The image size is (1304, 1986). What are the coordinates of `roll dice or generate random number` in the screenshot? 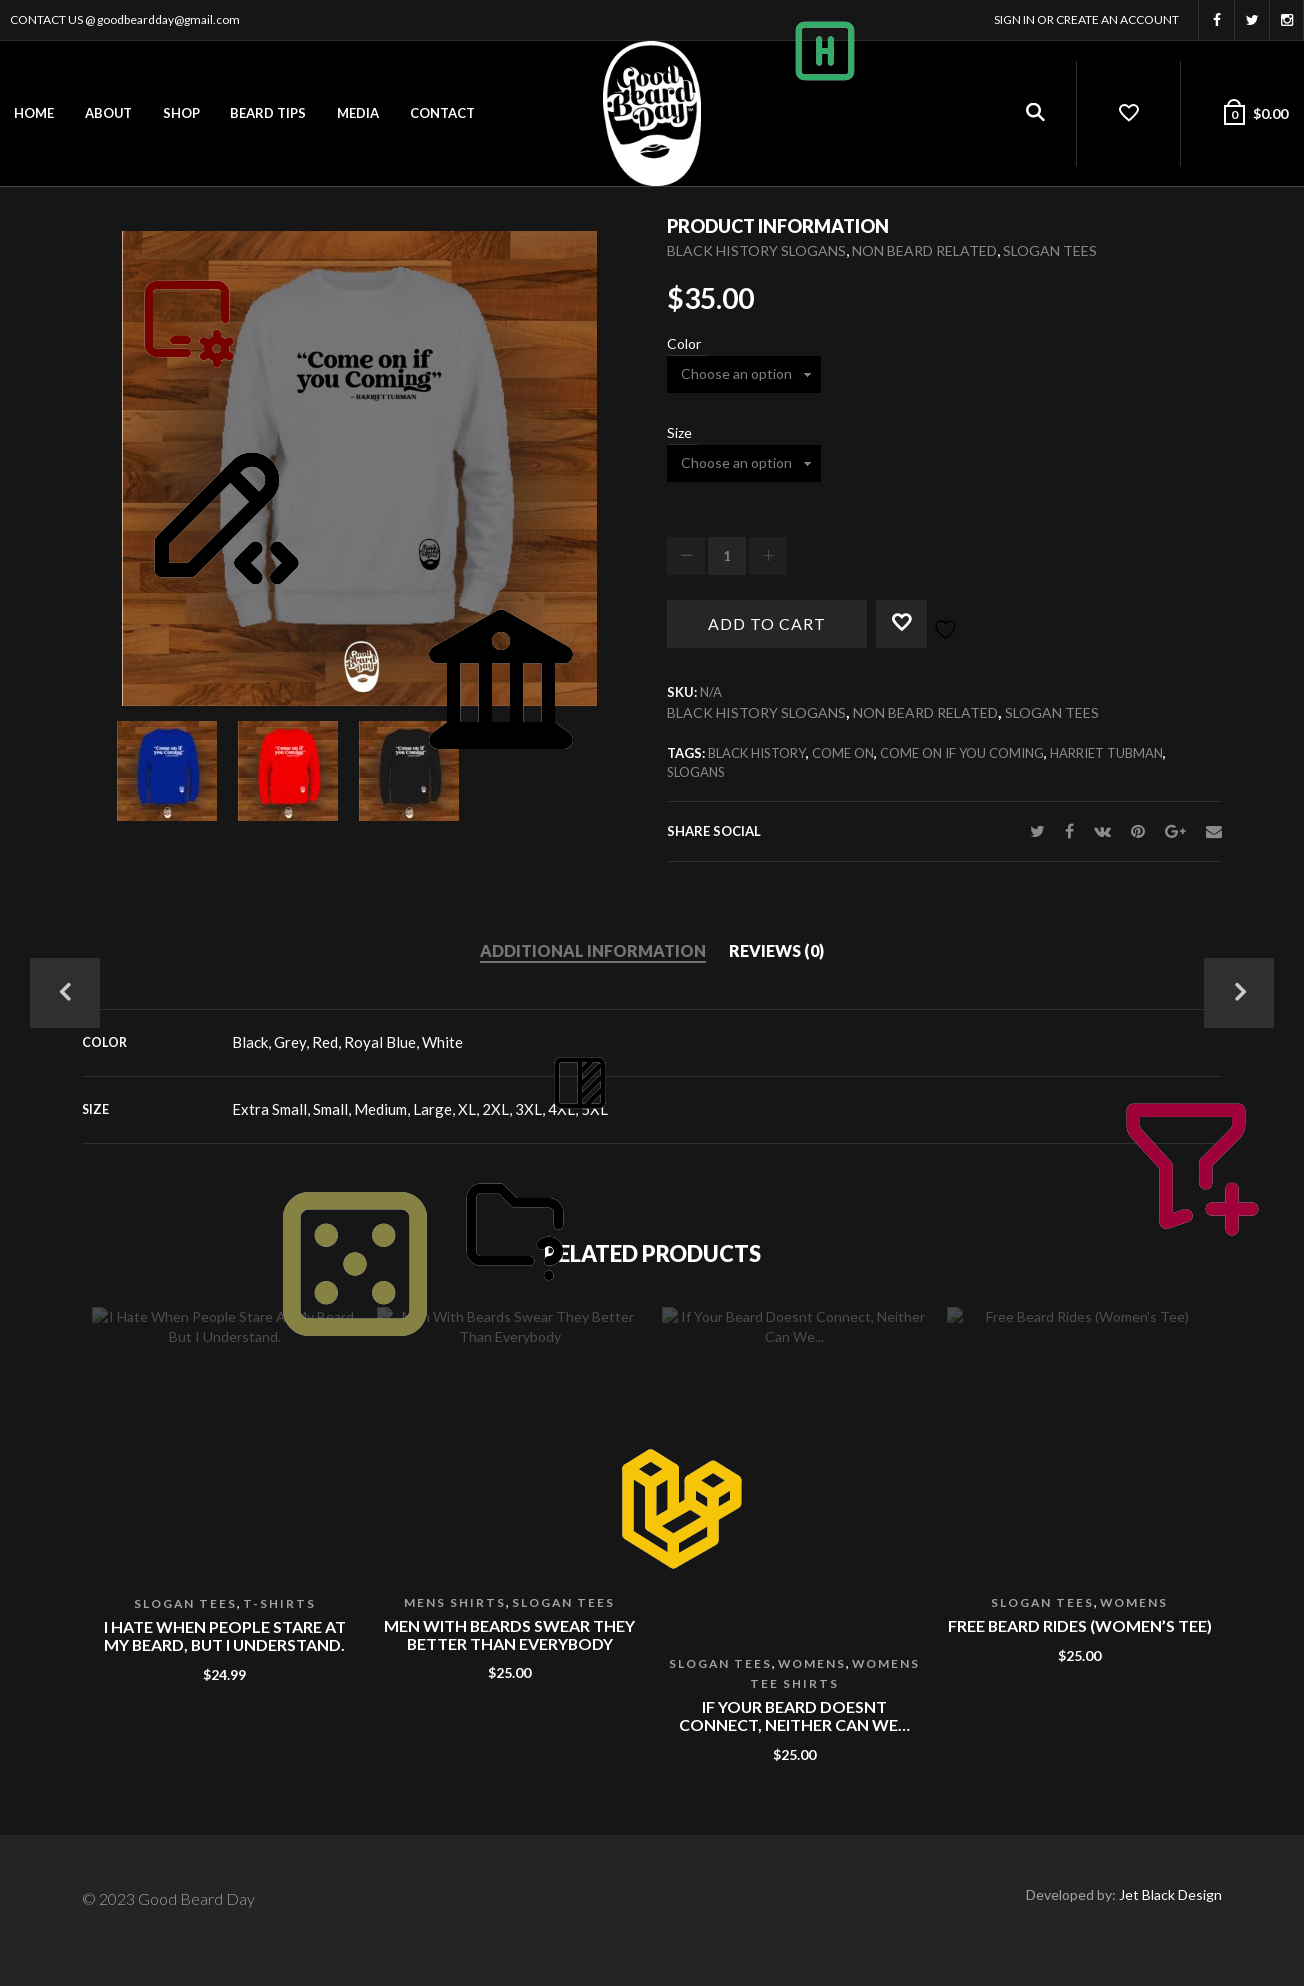 It's located at (355, 1264).